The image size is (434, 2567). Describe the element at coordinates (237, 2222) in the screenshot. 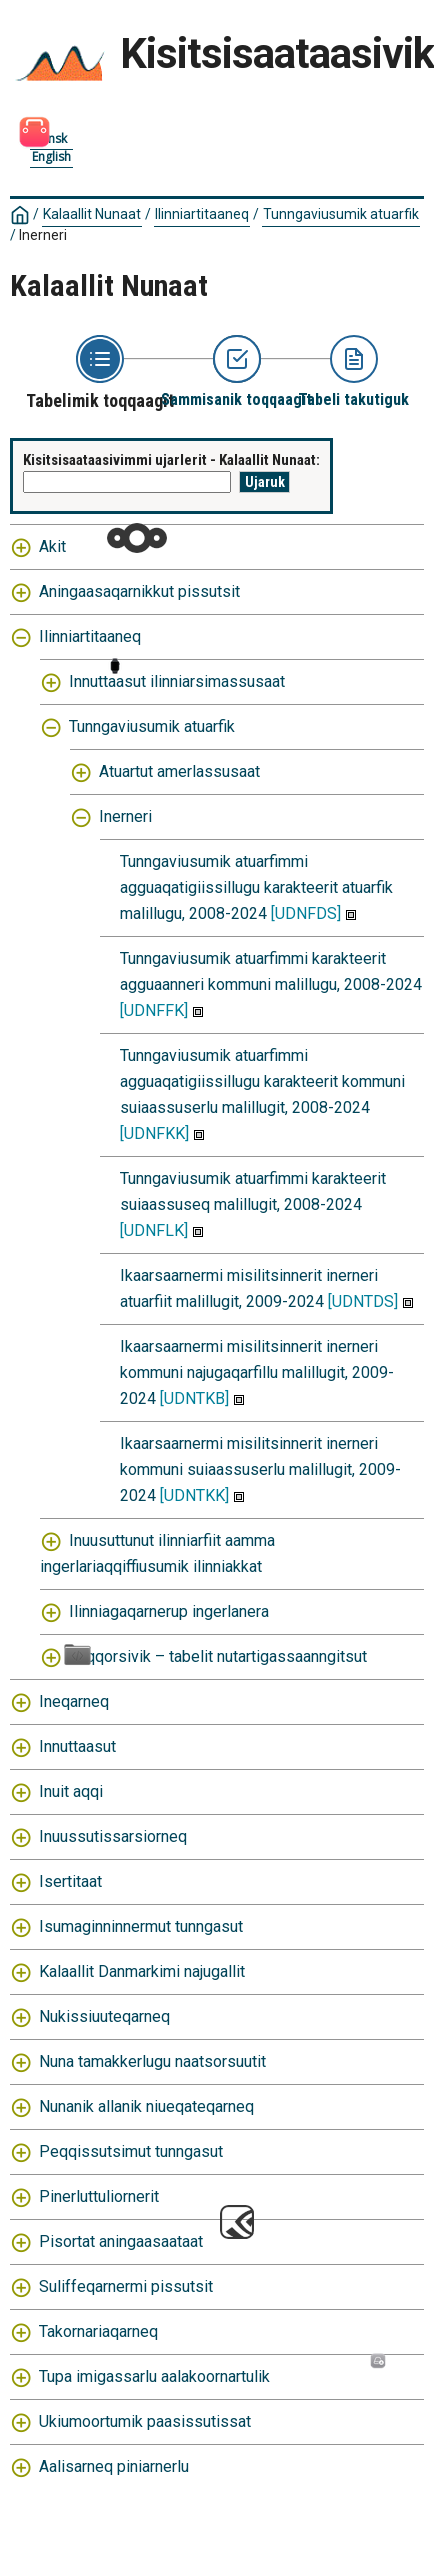

I see `open gwe (gpu widget extension) settings` at that location.